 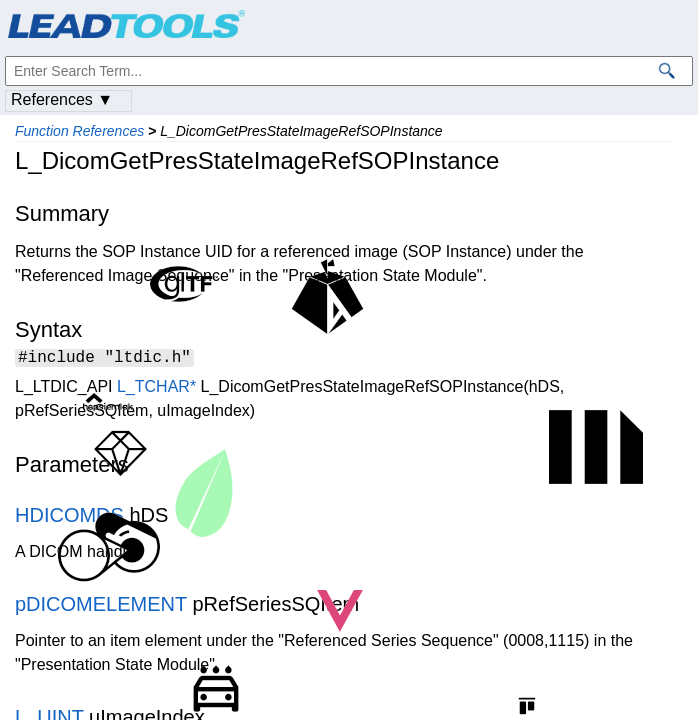 I want to click on vitess database clustering platform logo, so click(x=340, y=611).